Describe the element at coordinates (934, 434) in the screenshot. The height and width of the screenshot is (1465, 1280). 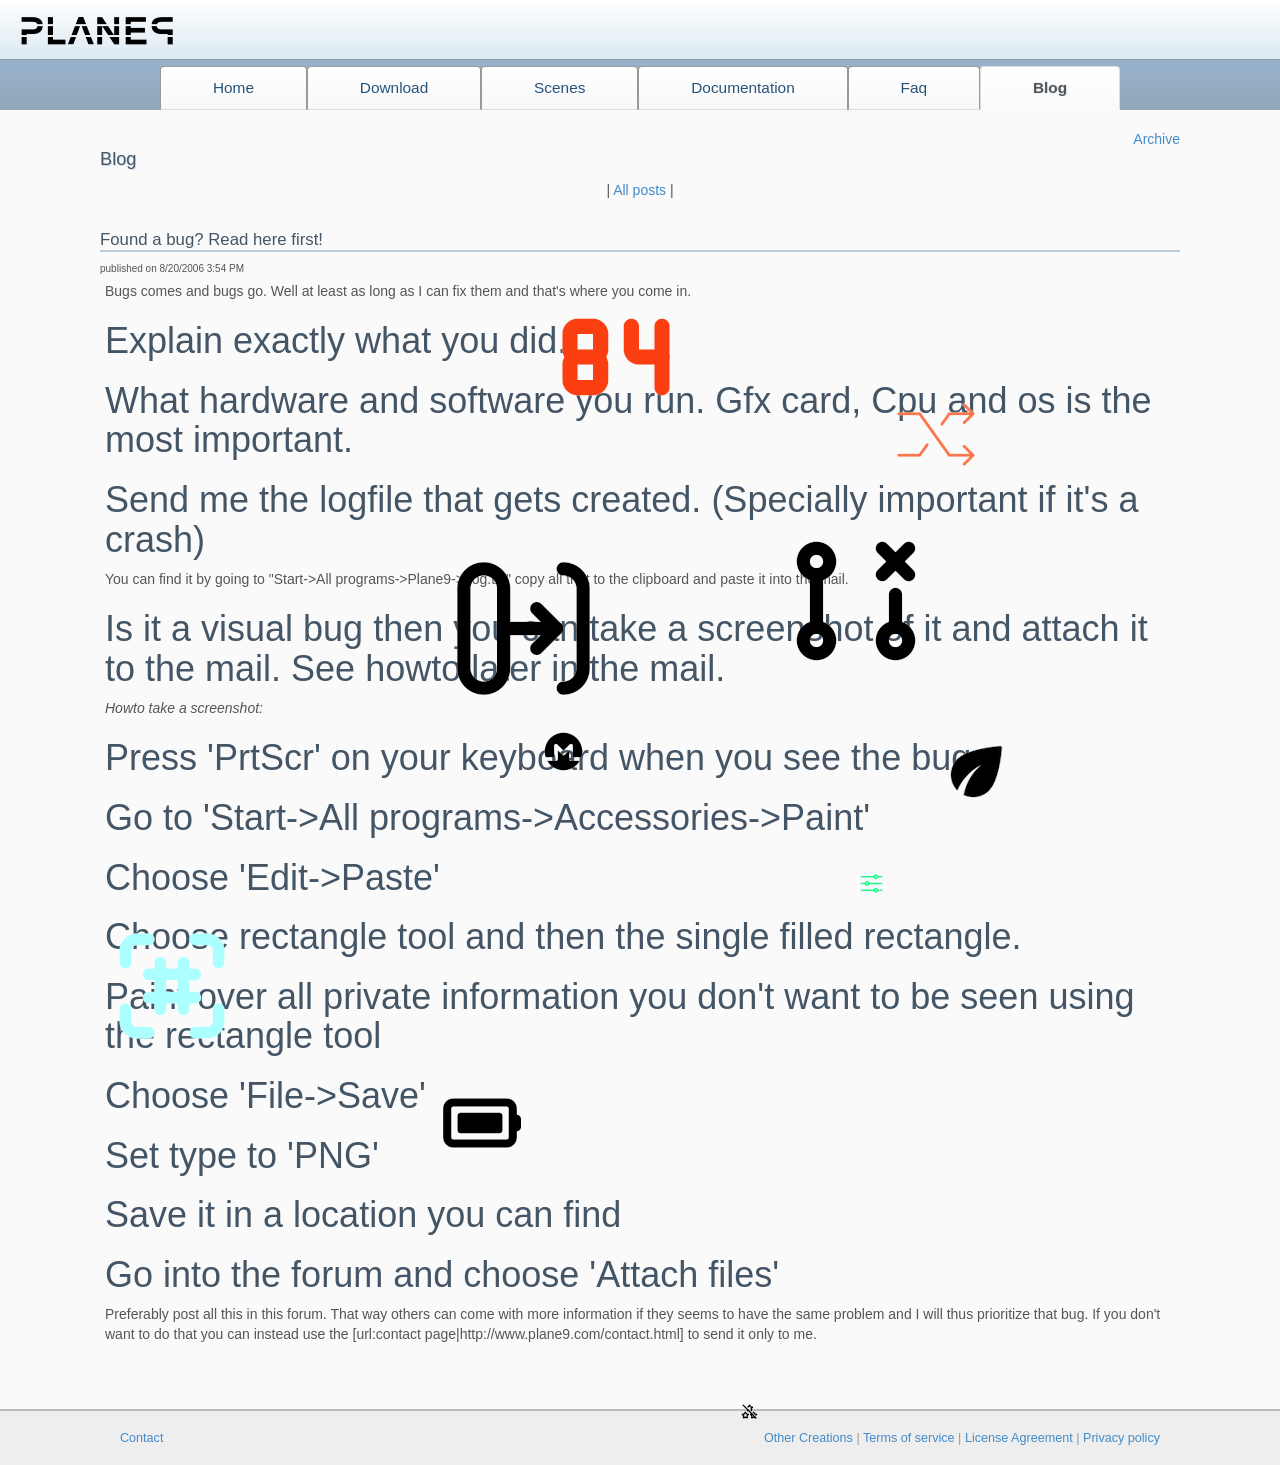
I see `shuffle or randomize playlist order` at that location.